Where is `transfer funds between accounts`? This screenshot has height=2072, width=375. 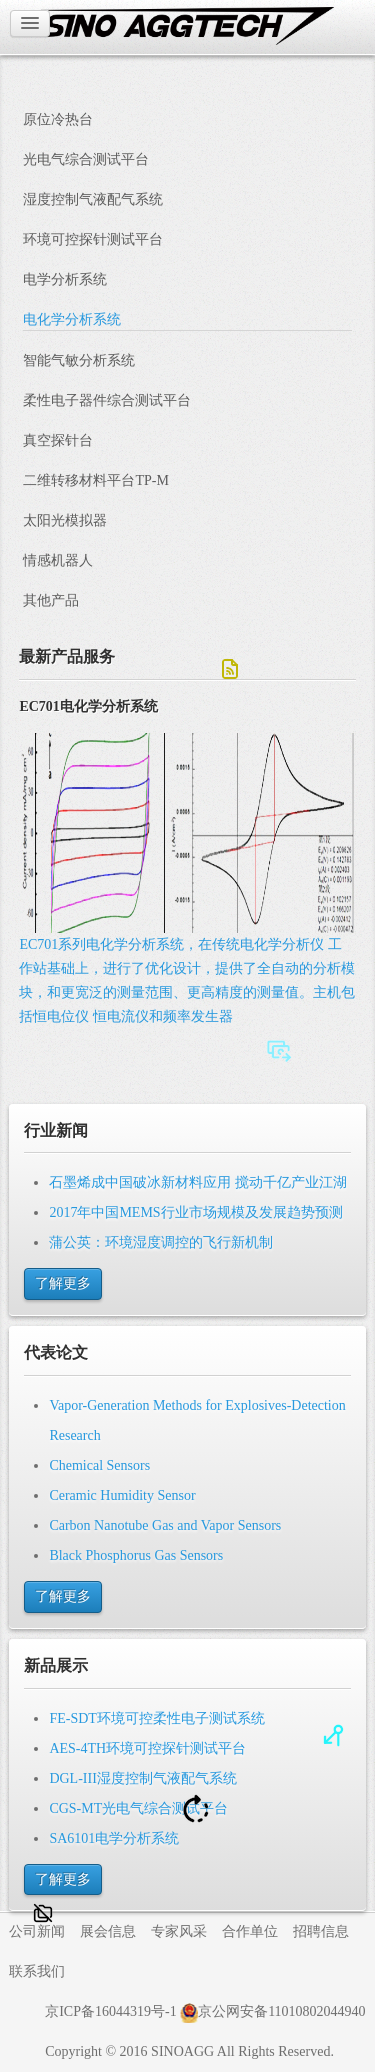
transfer funds between accounts is located at coordinates (278, 1049).